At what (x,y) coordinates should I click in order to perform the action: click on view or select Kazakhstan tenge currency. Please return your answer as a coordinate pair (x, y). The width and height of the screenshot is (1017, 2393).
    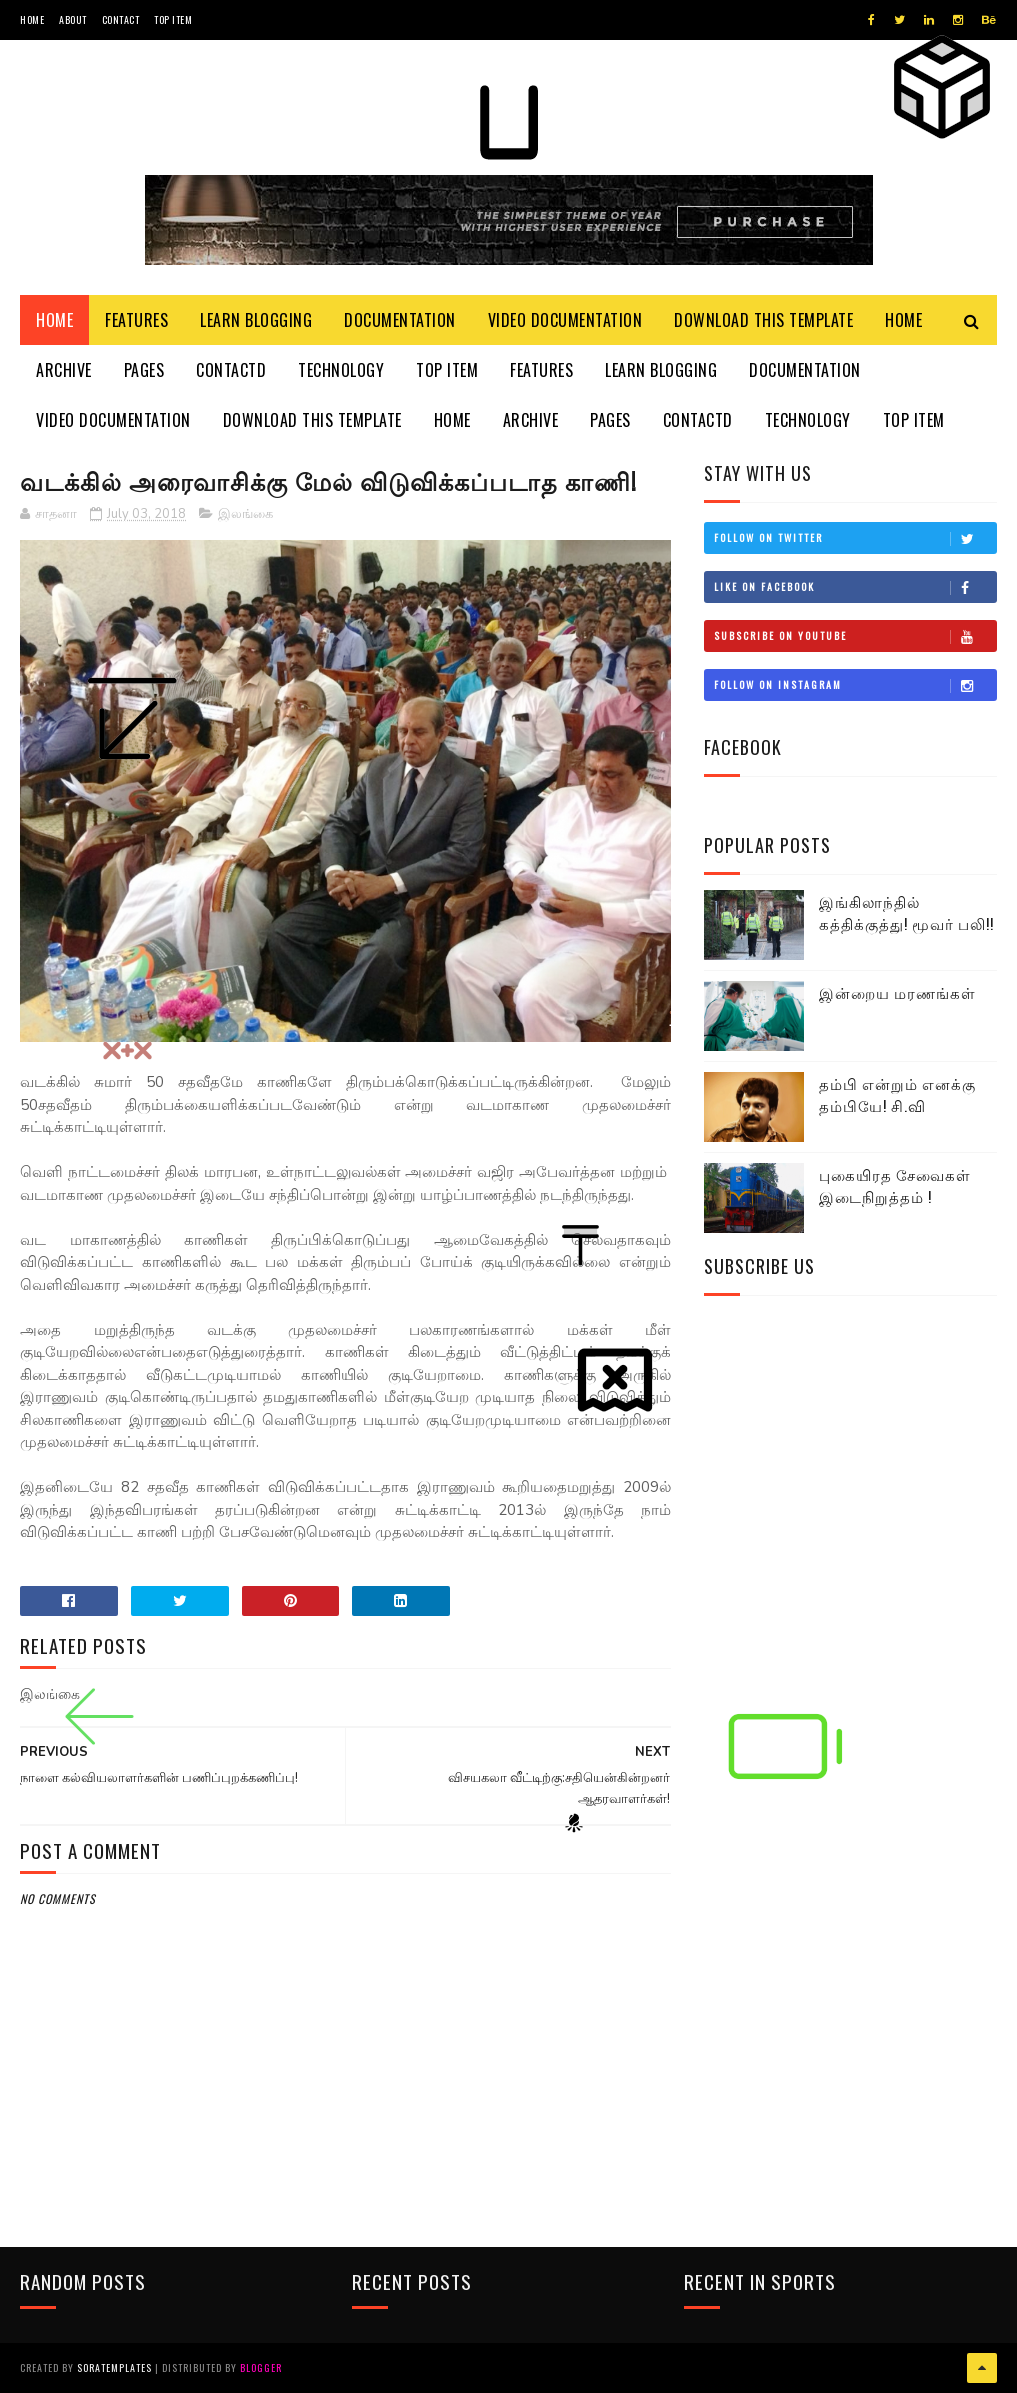
    Looking at the image, I should click on (580, 1243).